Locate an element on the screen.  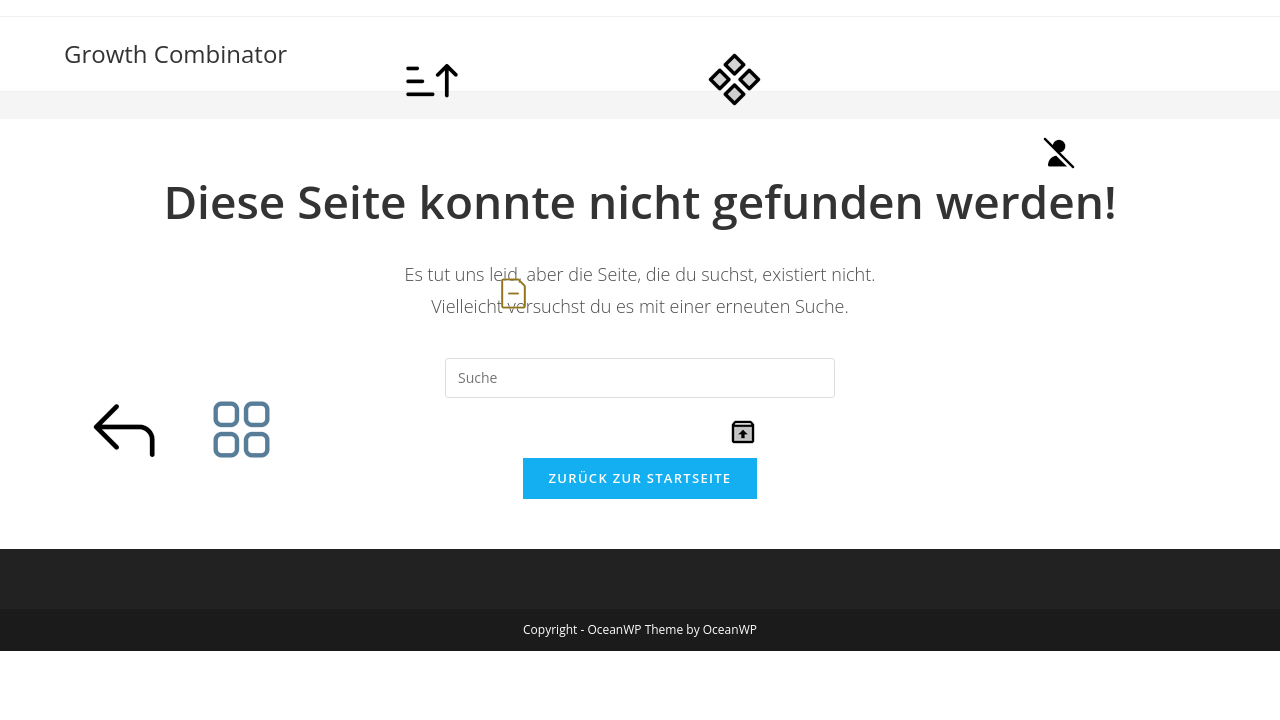
indicates a file has been removed or deleted is located at coordinates (513, 293).